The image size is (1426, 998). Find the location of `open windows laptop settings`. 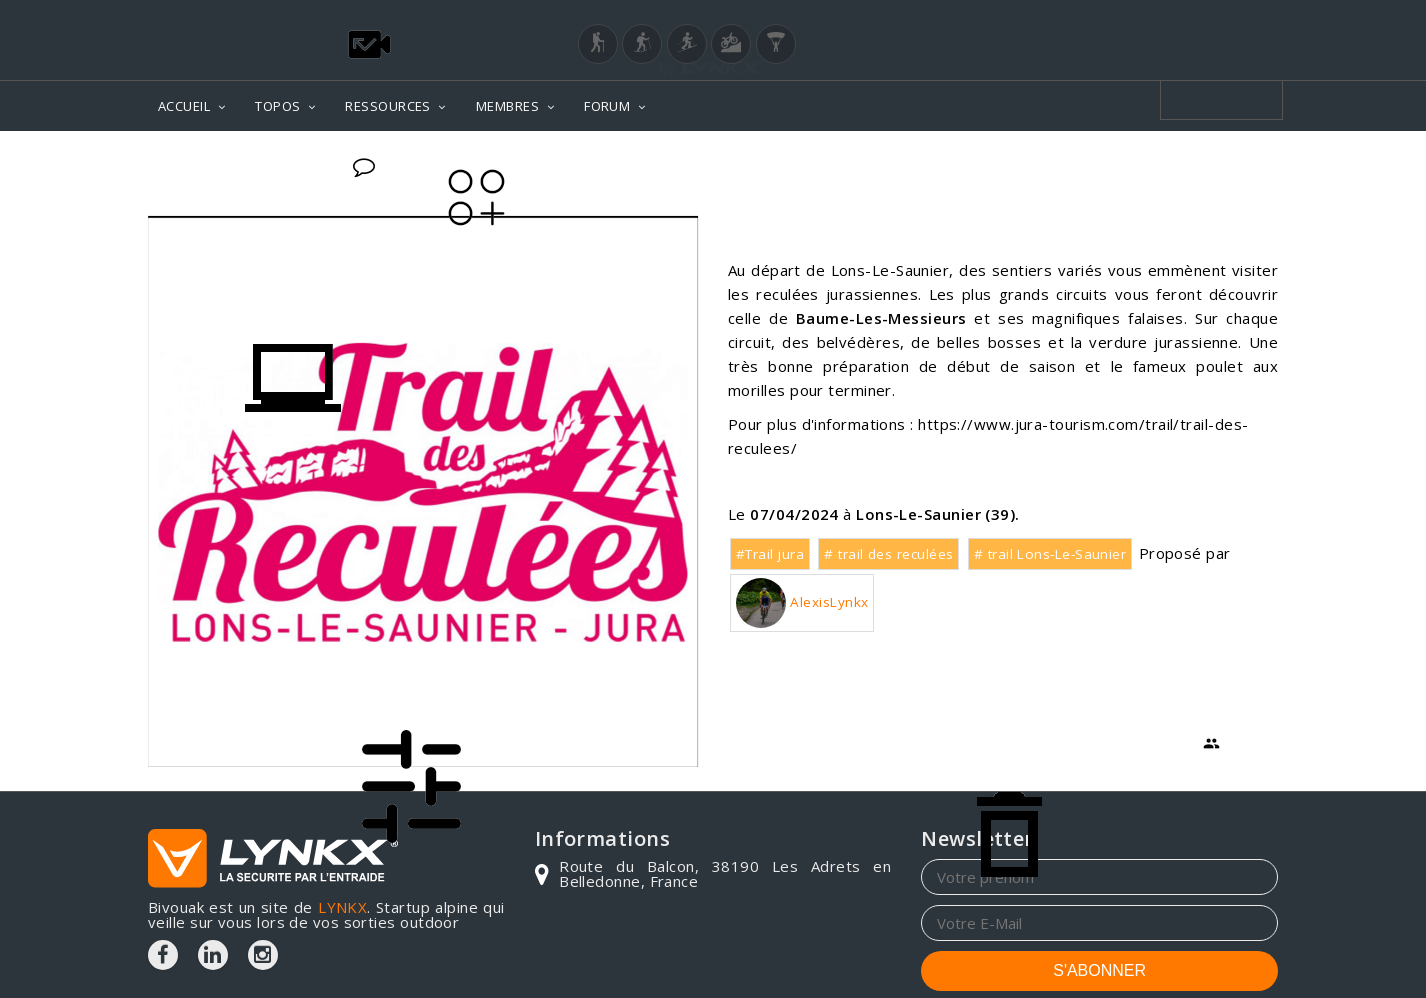

open windows laptop settings is located at coordinates (293, 380).